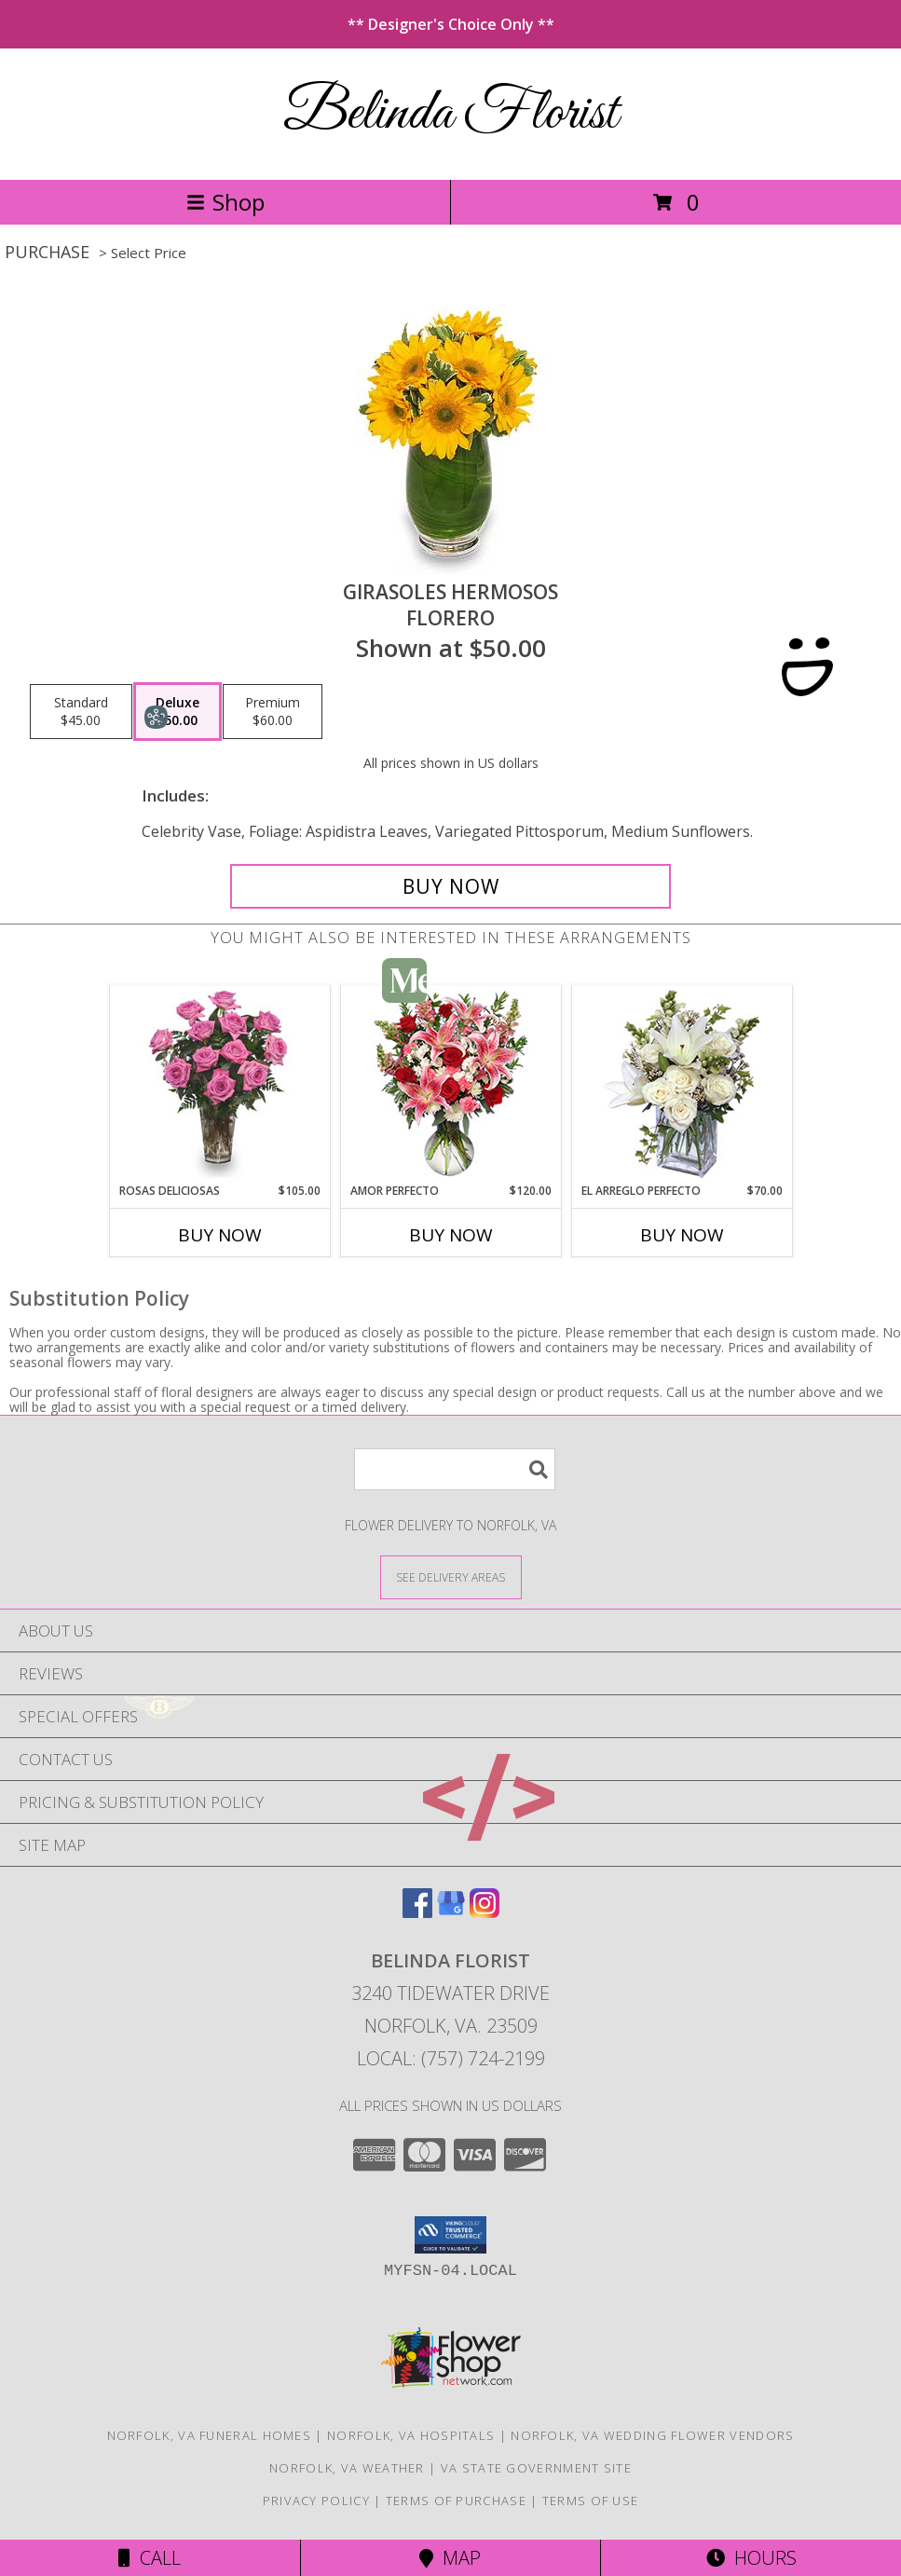 This screenshot has width=901, height=2576. What do you see at coordinates (404, 980) in the screenshot?
I see `open the Medium app` at bounding box center [404, 980].